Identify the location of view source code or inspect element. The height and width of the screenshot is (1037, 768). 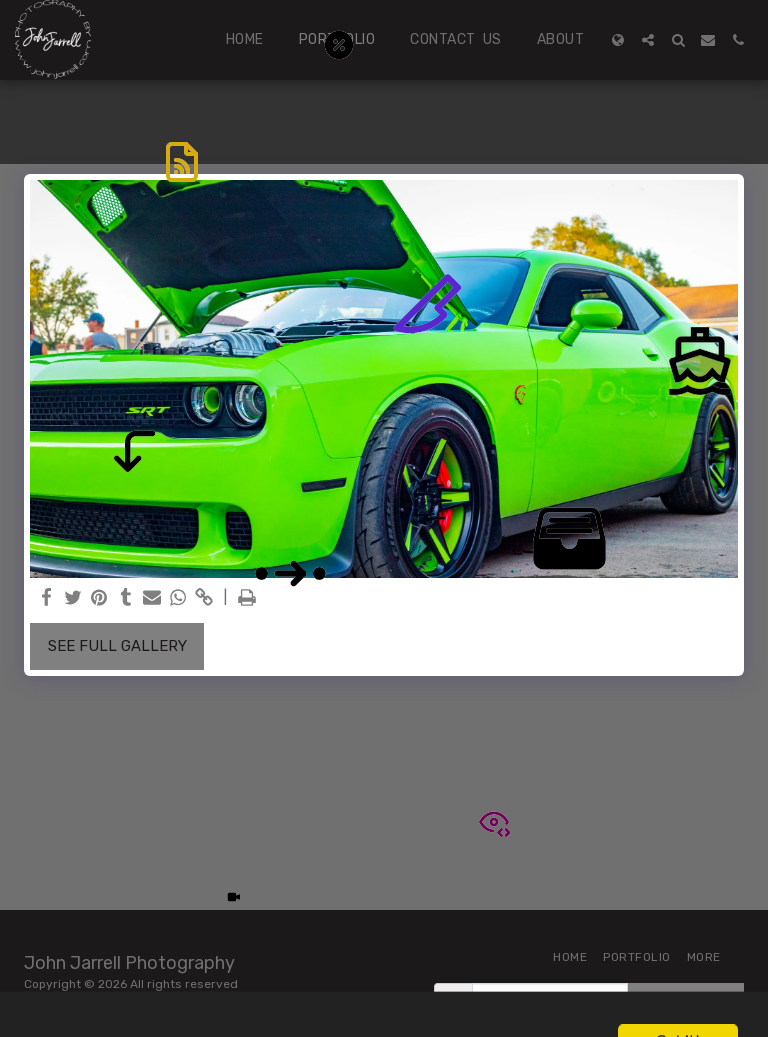
(494, 822).